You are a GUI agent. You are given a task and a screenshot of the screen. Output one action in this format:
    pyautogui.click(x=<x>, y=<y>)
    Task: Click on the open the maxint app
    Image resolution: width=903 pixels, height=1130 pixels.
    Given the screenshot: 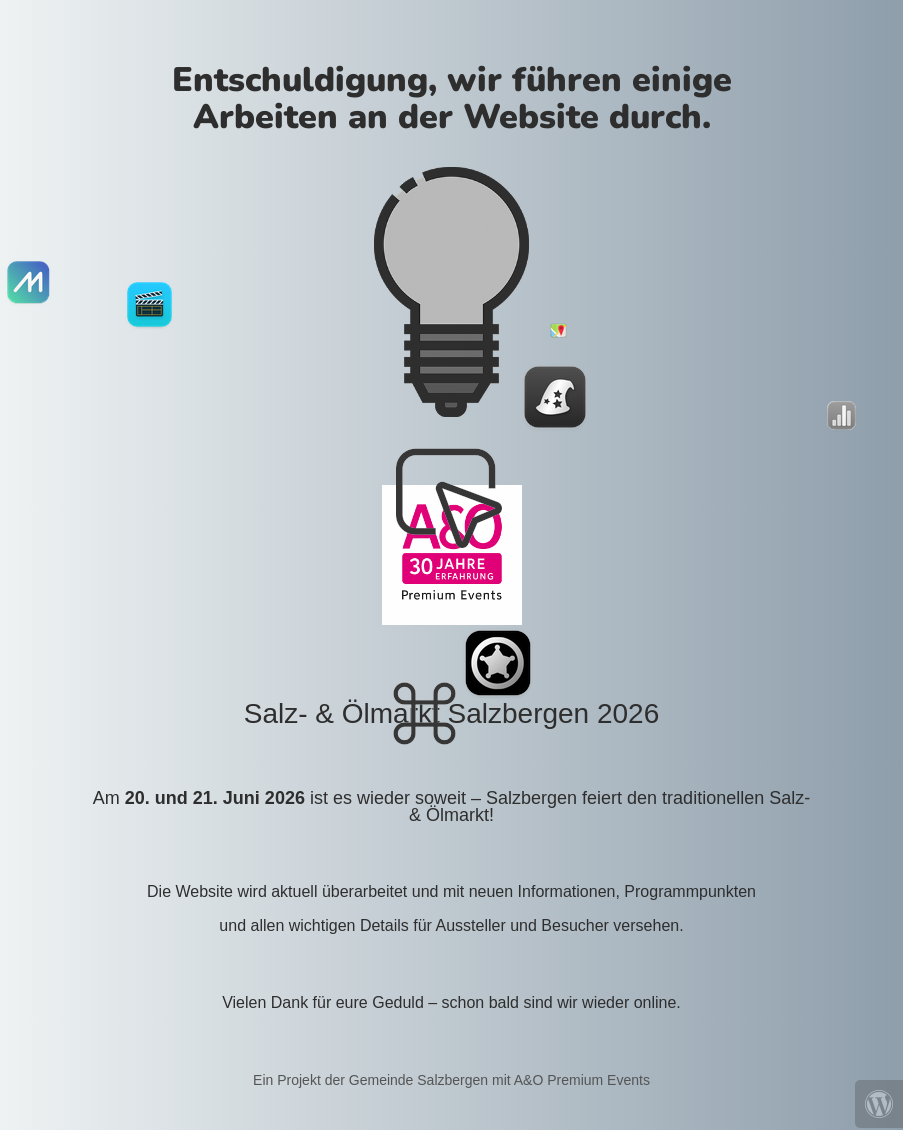 What is the action you would take?
    pyautogui.click(x=28, y=282)
    